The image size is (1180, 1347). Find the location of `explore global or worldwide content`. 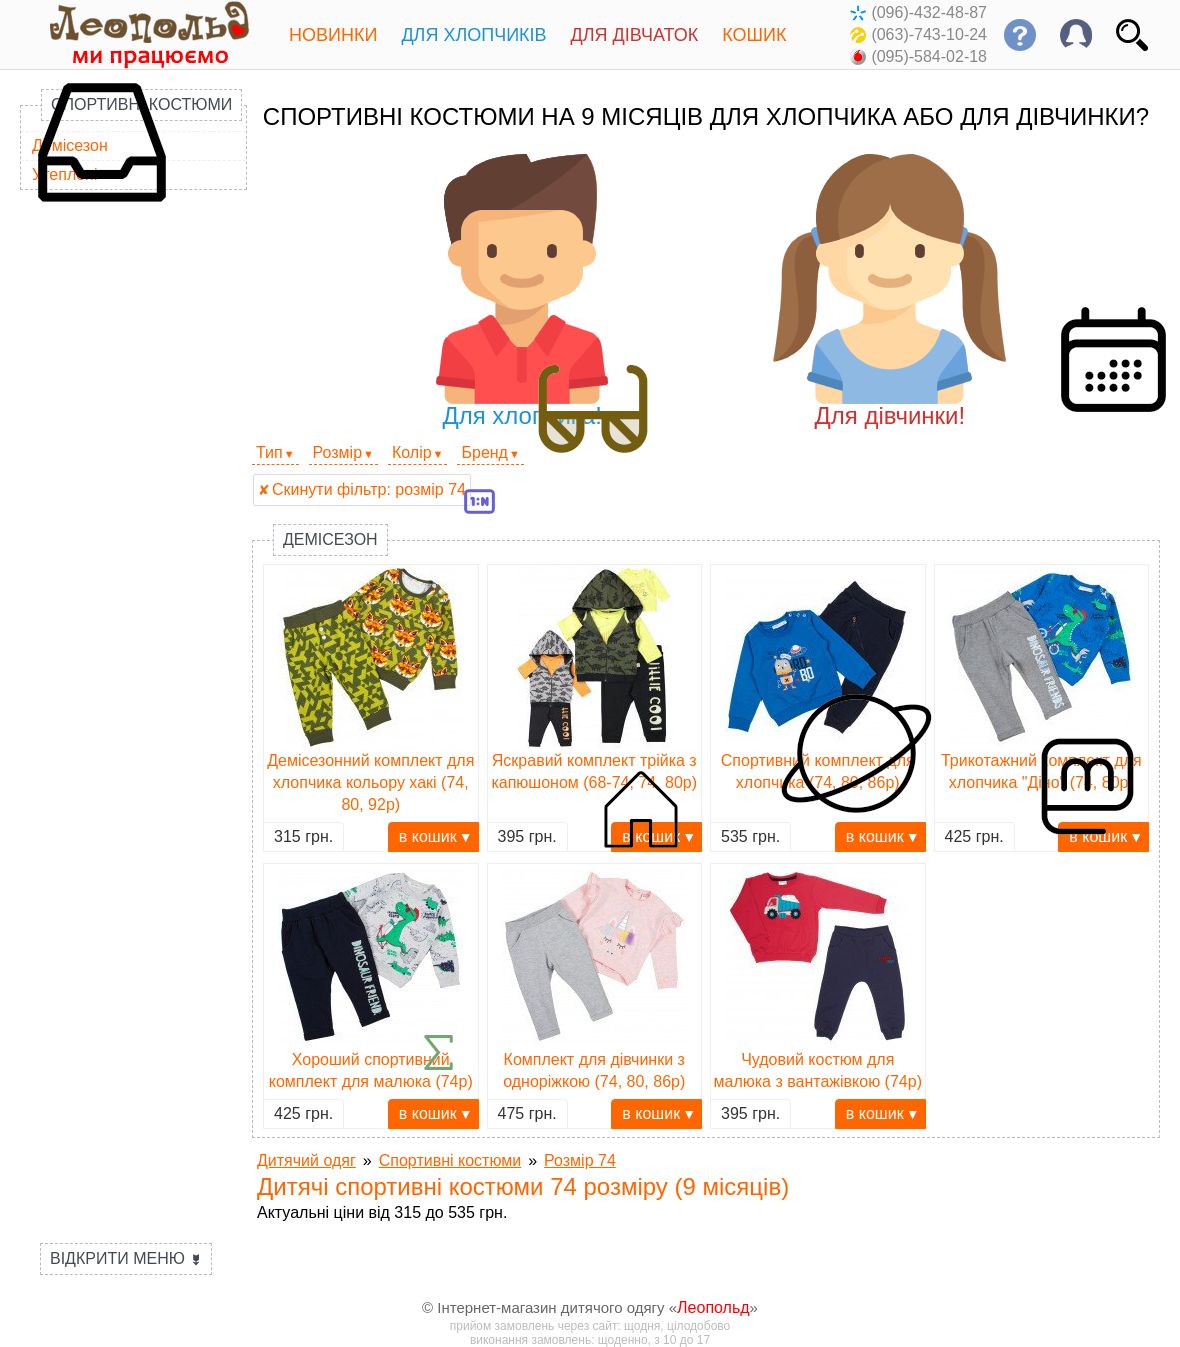

explore global or worldwide content is located at coordinates (856, 753).